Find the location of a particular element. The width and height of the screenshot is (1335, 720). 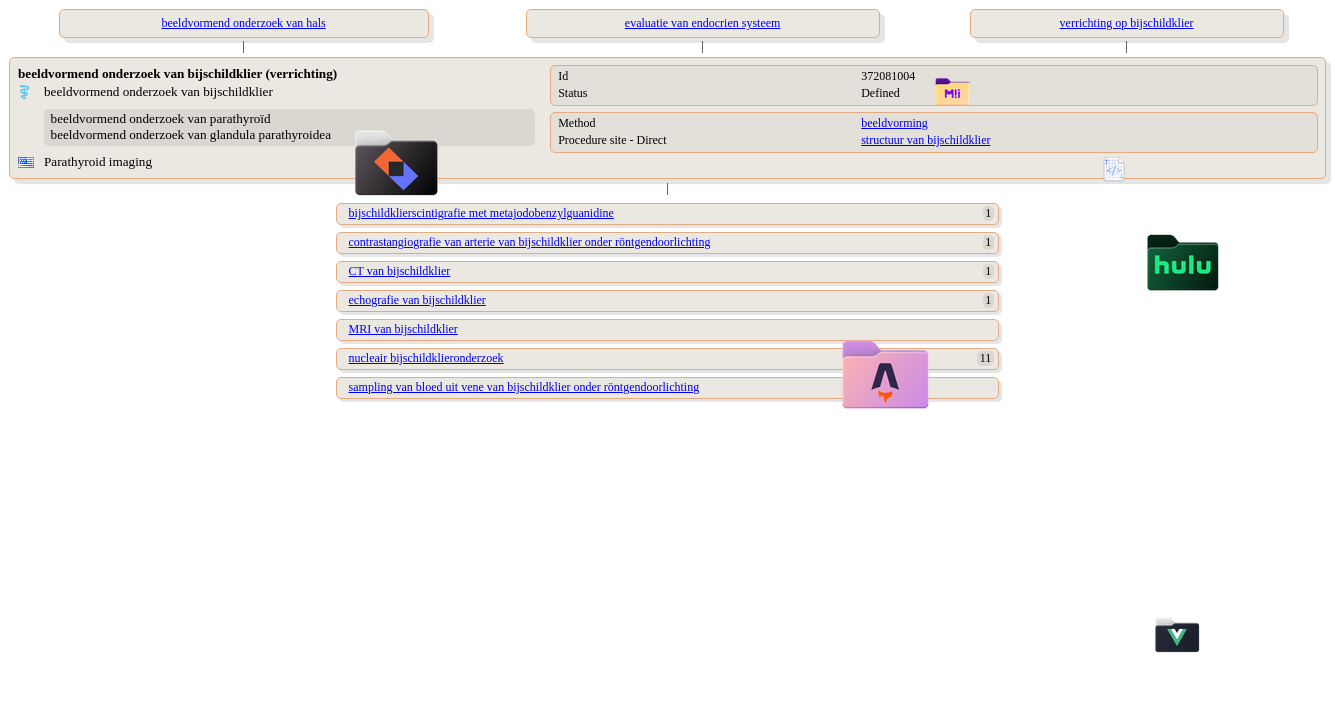

open wondershare filmii video projects folder is located at coordinates (952, 92).